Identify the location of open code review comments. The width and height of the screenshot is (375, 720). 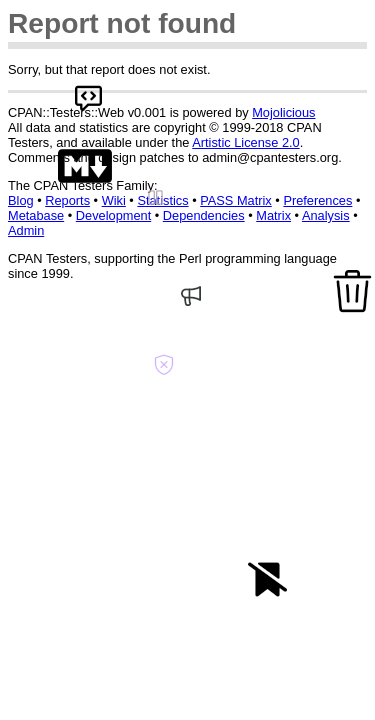
(88, 97).